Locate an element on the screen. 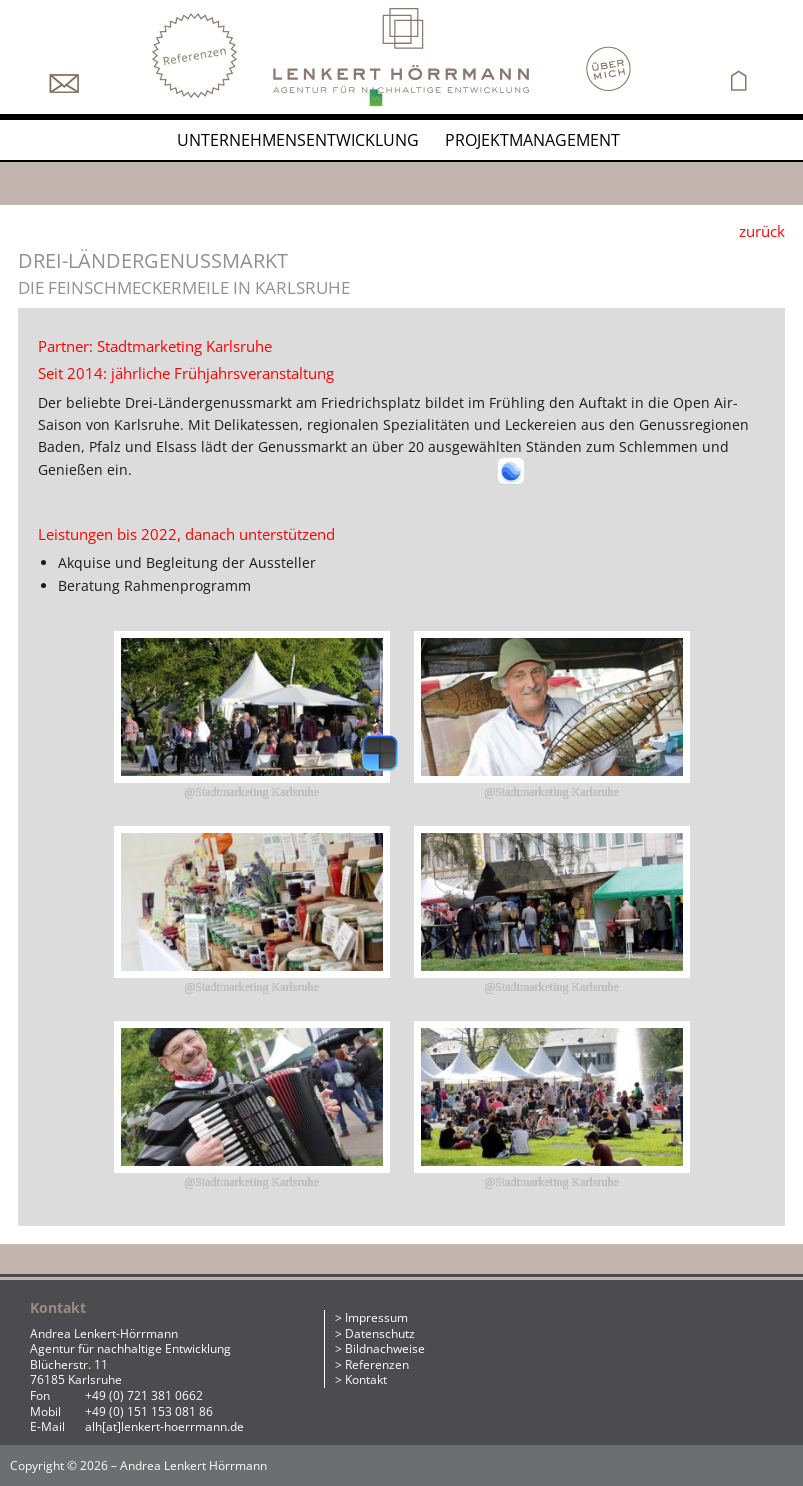  switch to the bottom-left workspace is located at coordinates (380, 753).